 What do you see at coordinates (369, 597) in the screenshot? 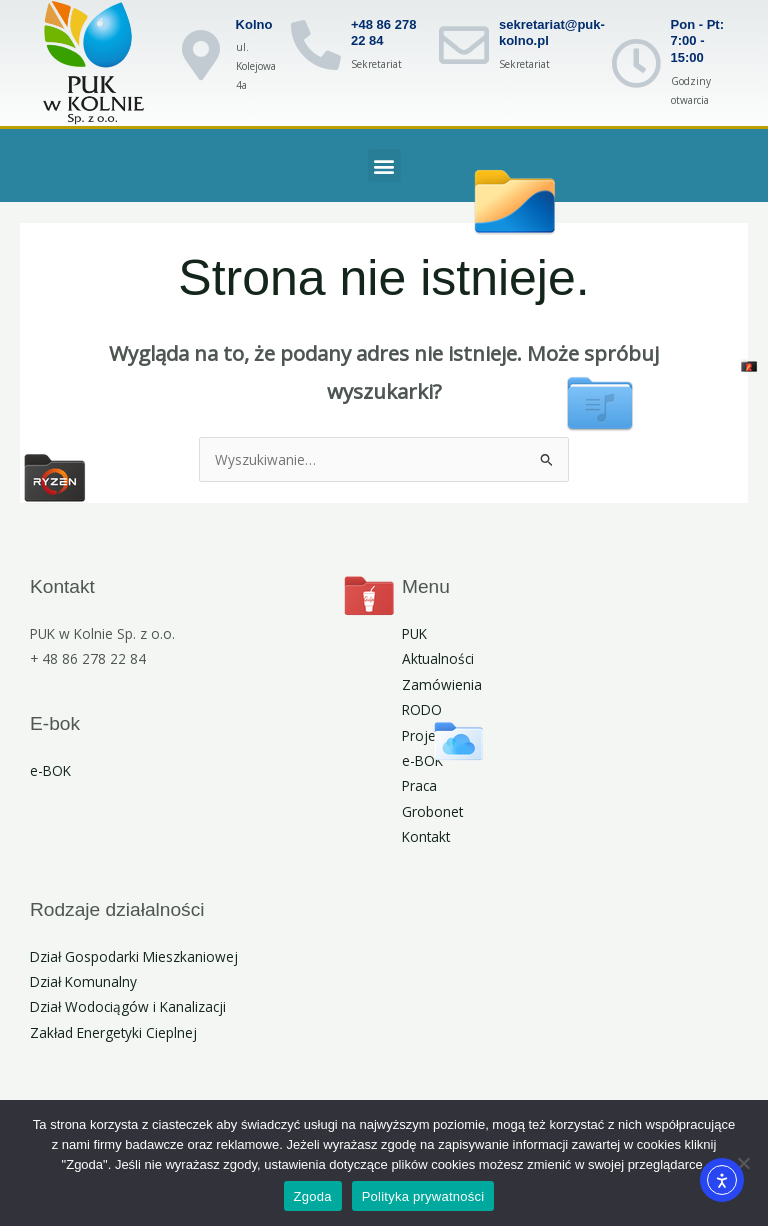
I see `open gulp project folder` at bounding box center [369, 597].